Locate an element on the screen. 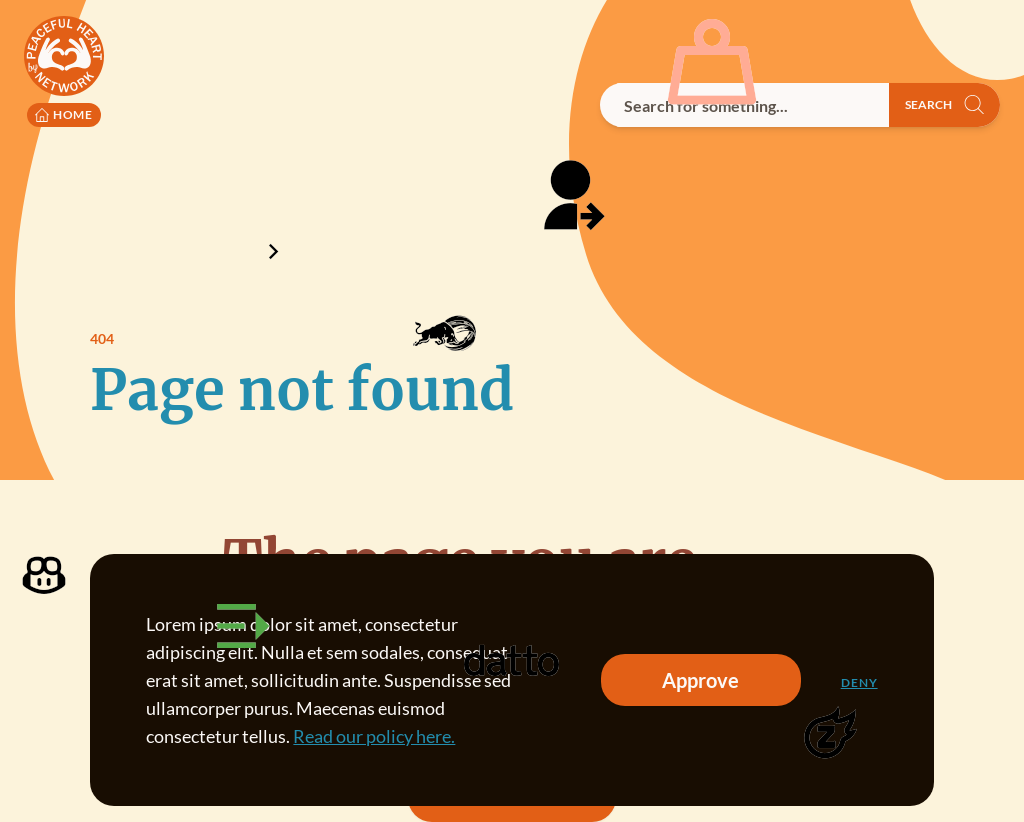 The width and height of the screenshot is (1024, 822). open microsoft copilot is located at coordinates (44, 575).